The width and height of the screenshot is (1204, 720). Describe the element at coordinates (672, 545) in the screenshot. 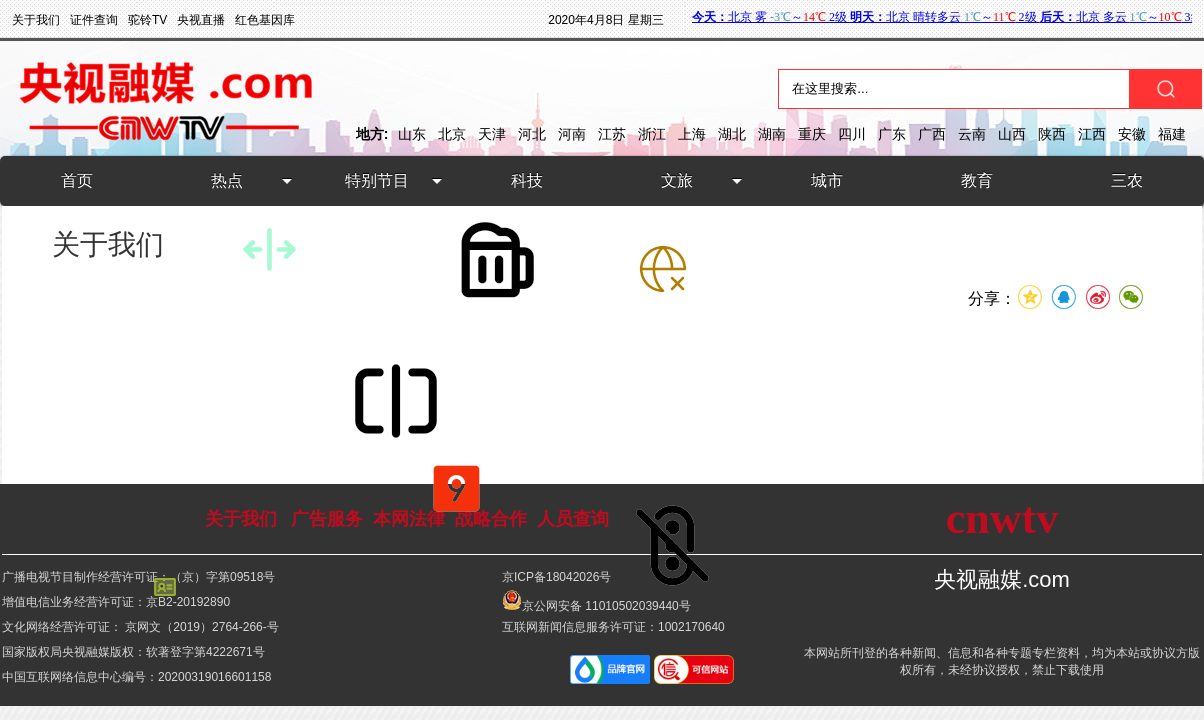

I see `traffic light system disabled or offline` at that location.